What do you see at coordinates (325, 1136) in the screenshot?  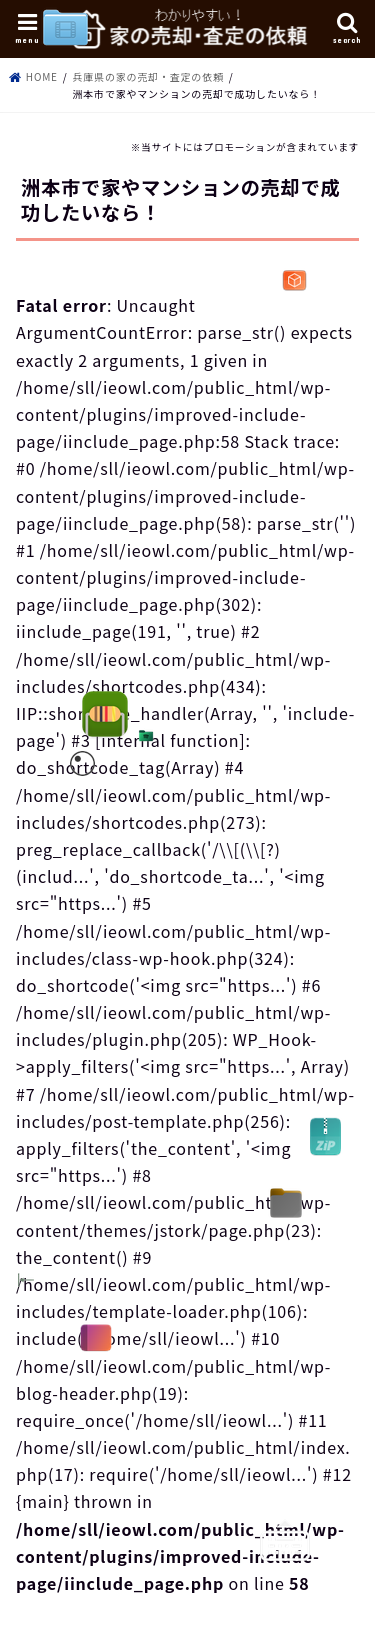 I see `compressed zip archive file` at bounding box center [325, 1136].